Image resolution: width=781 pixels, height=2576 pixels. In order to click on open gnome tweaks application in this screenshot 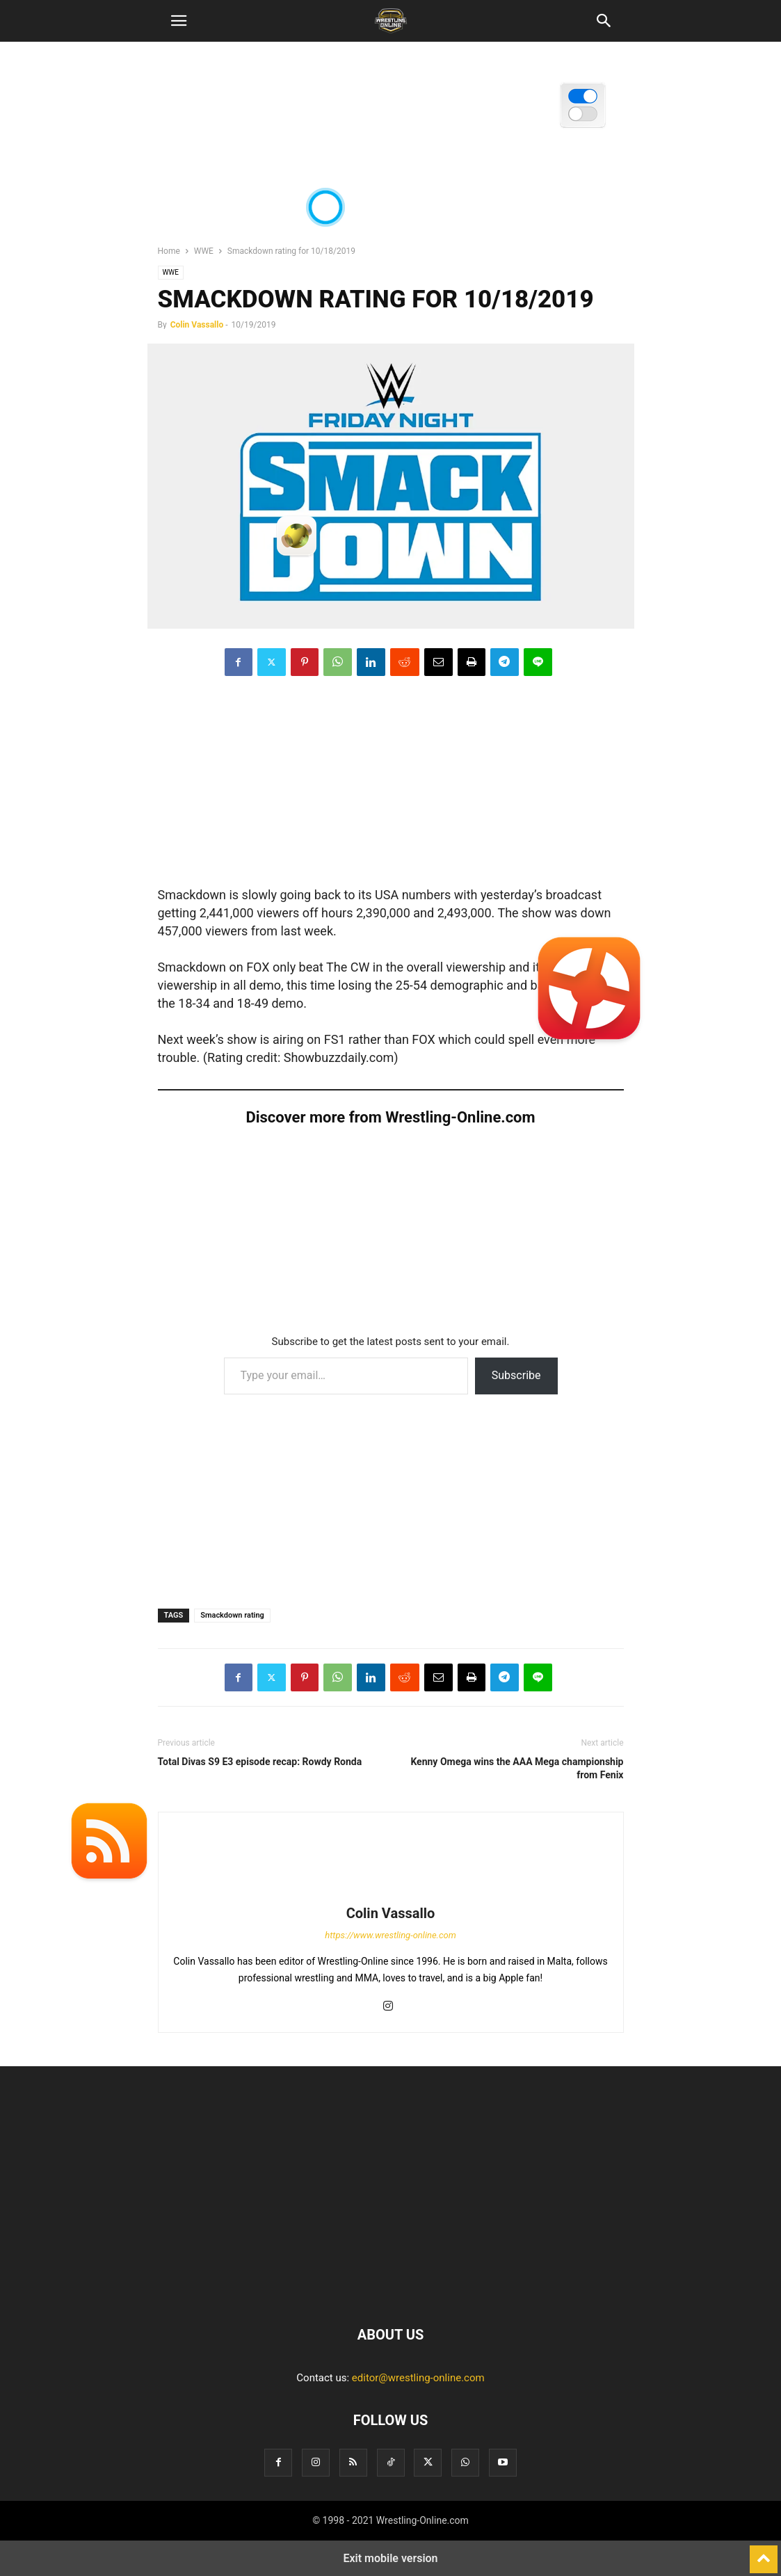, I will do `click(583, 105)`.